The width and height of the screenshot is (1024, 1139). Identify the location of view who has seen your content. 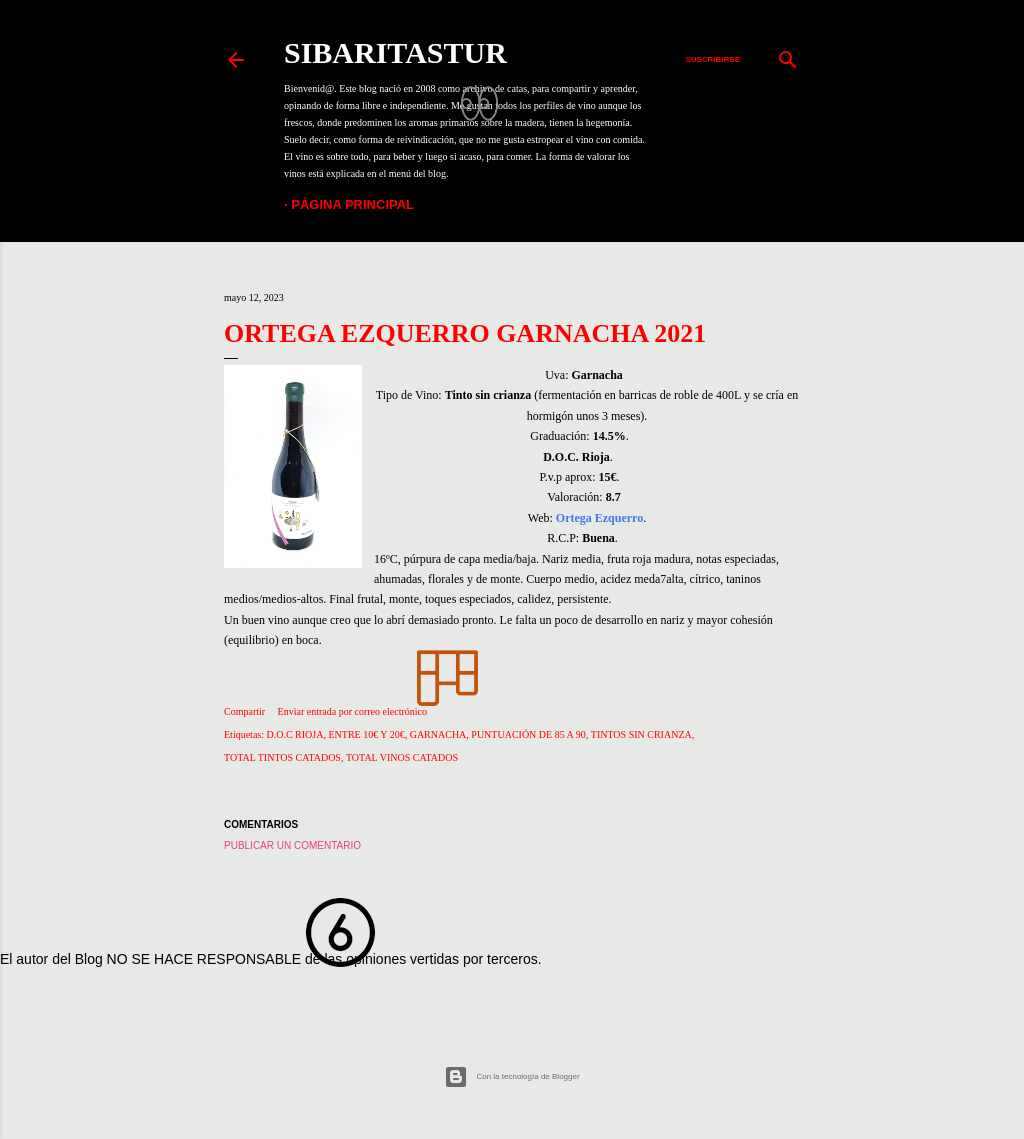
(479, 103).